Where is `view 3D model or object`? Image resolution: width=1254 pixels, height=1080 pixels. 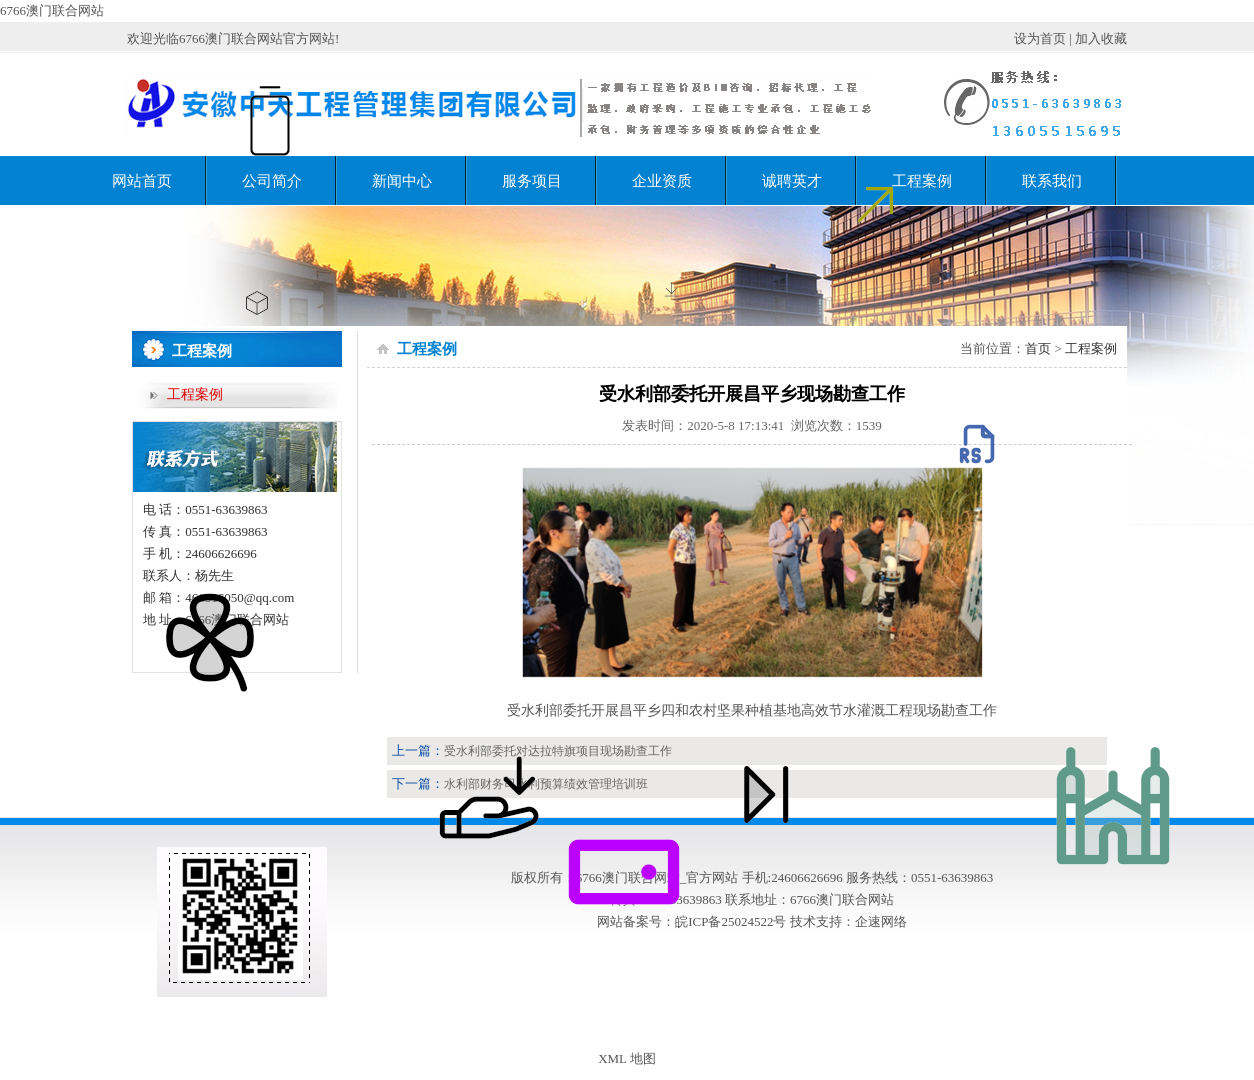 view 3D model or object is located at coordinates (257, 303).